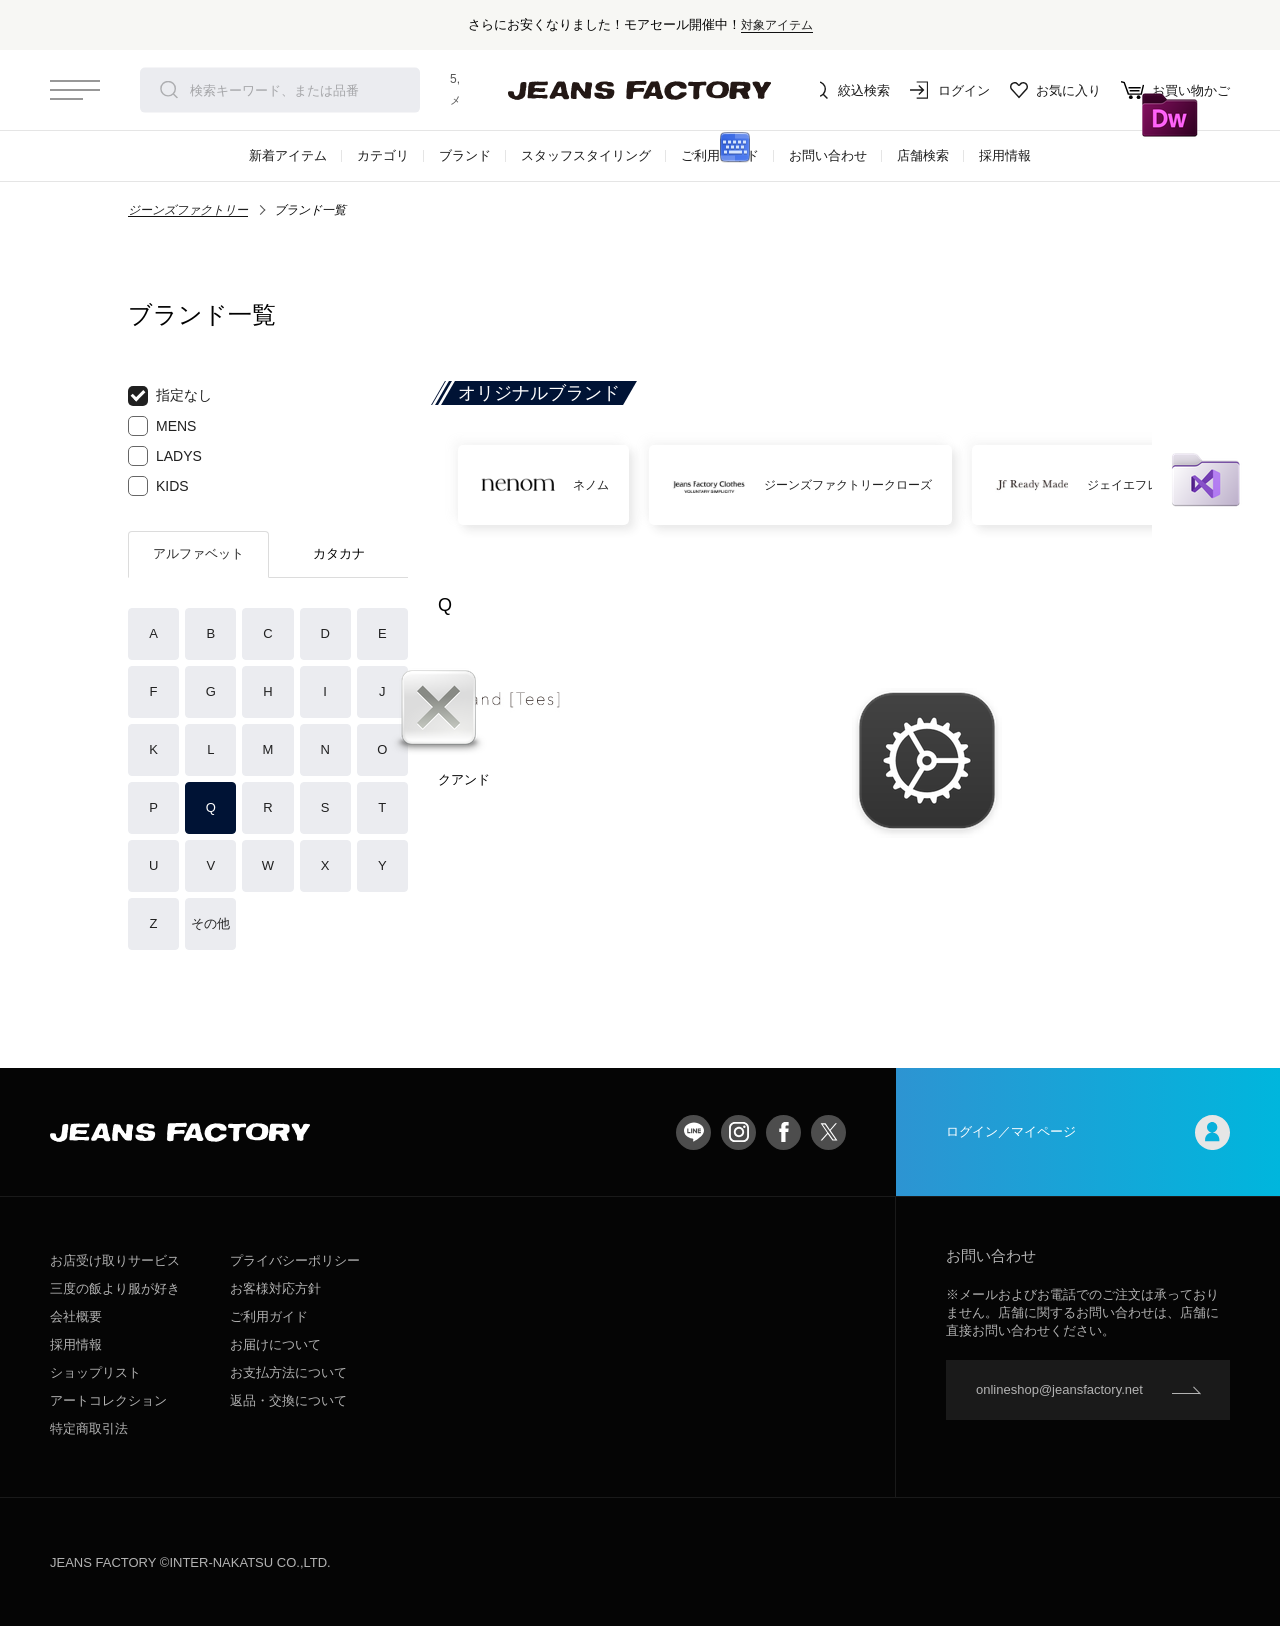 This screenshot has width=1280, height=1626. What do you see at coordinates (1169, 116) in the screenshot?
I see `folder containing adobe dreamweaver project files` at bounding box center [1169, 116].